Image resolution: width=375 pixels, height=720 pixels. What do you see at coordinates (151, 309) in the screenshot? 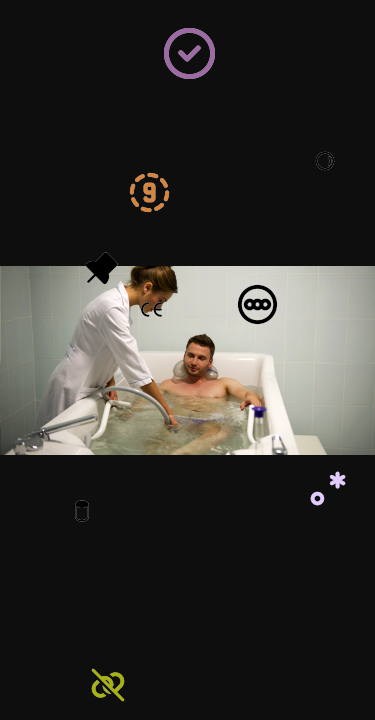
I see `indicates CE marking / European conformity certification` at bounding box center [151, 309].